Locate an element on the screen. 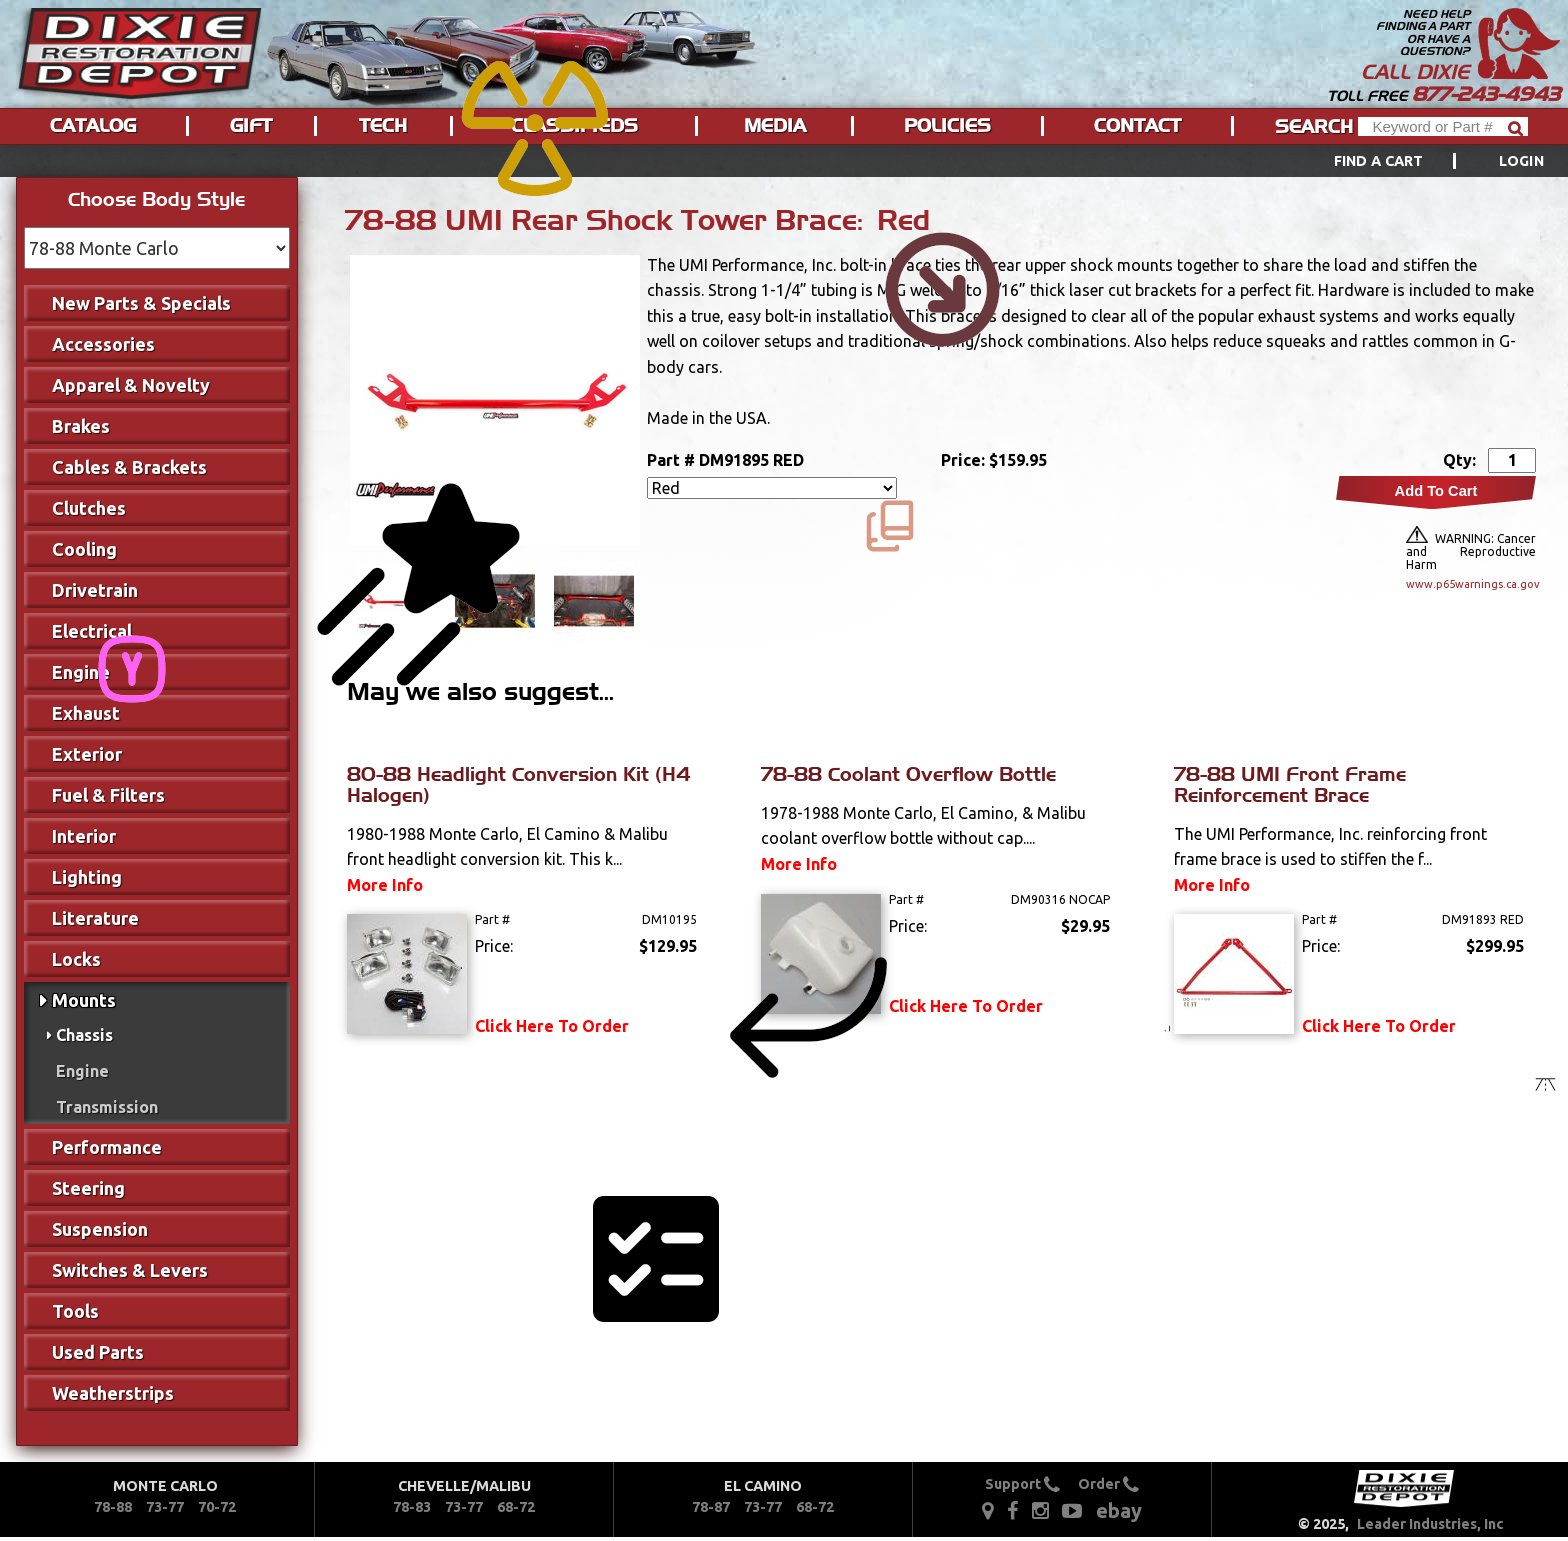 The height and width of the screenshot is (1541, 1568). navigate to the next item or section is located at coordinates (942, 289).